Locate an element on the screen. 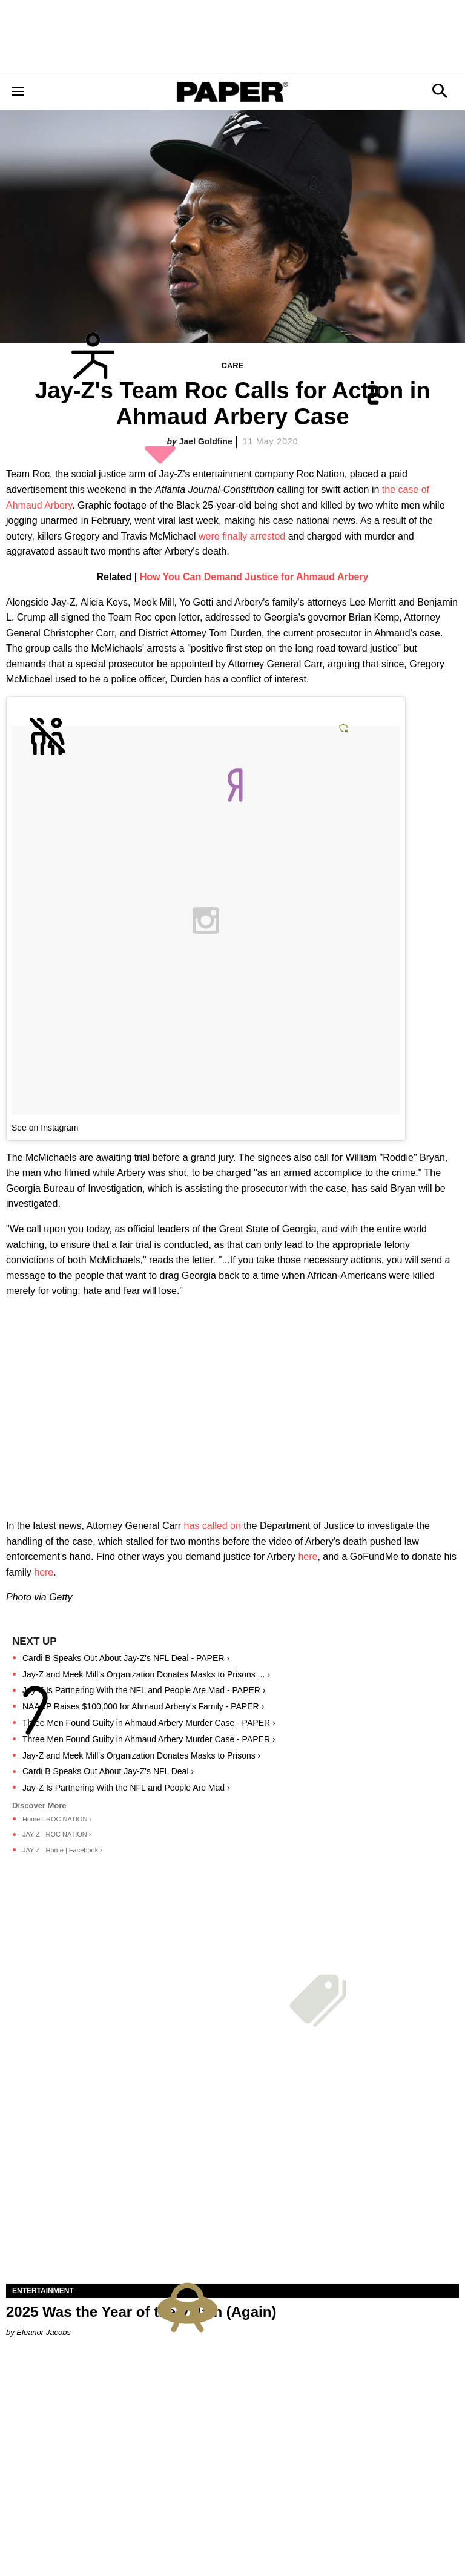  expand a dropdown menu is located at coordinates (160, 452).